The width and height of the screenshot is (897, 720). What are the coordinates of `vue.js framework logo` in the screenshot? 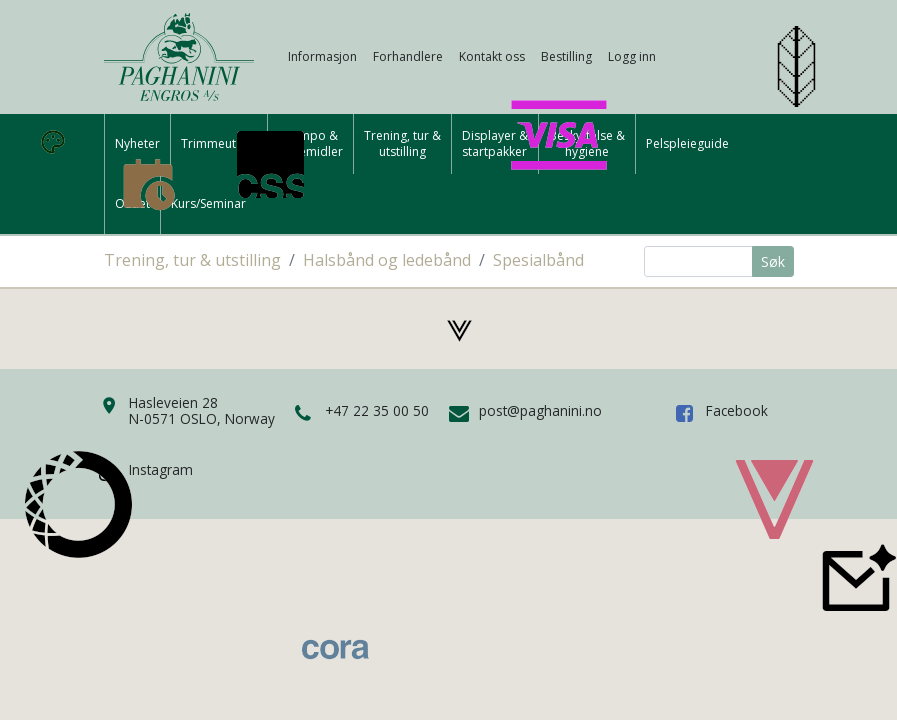 It's located at (459, 330).